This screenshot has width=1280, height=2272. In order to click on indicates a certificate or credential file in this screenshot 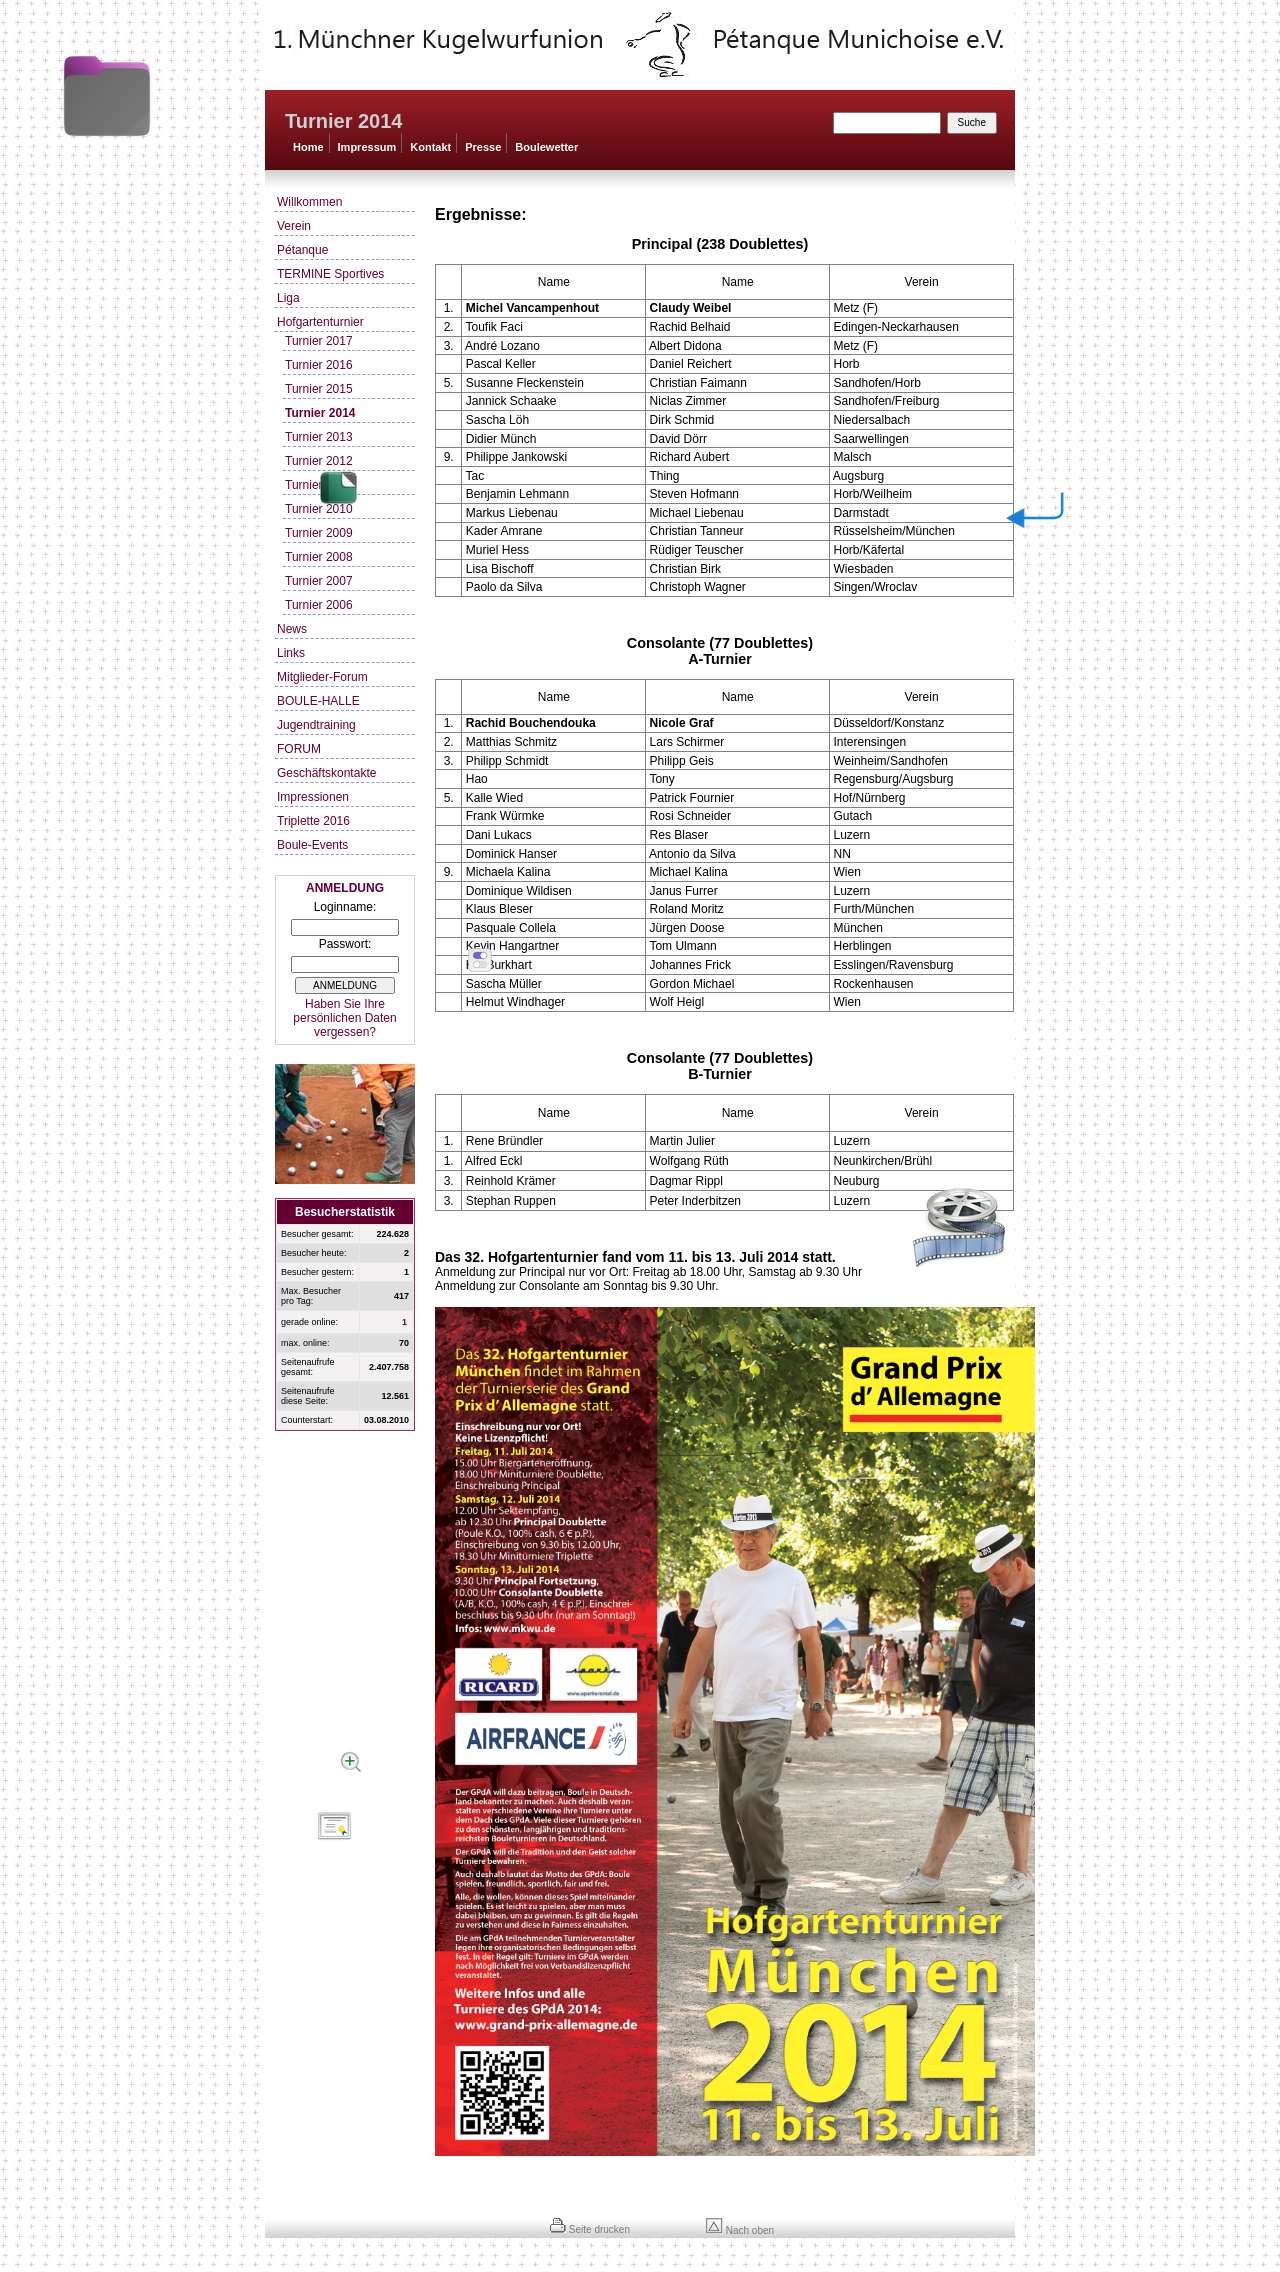, I will do `click(334, 1826)`.